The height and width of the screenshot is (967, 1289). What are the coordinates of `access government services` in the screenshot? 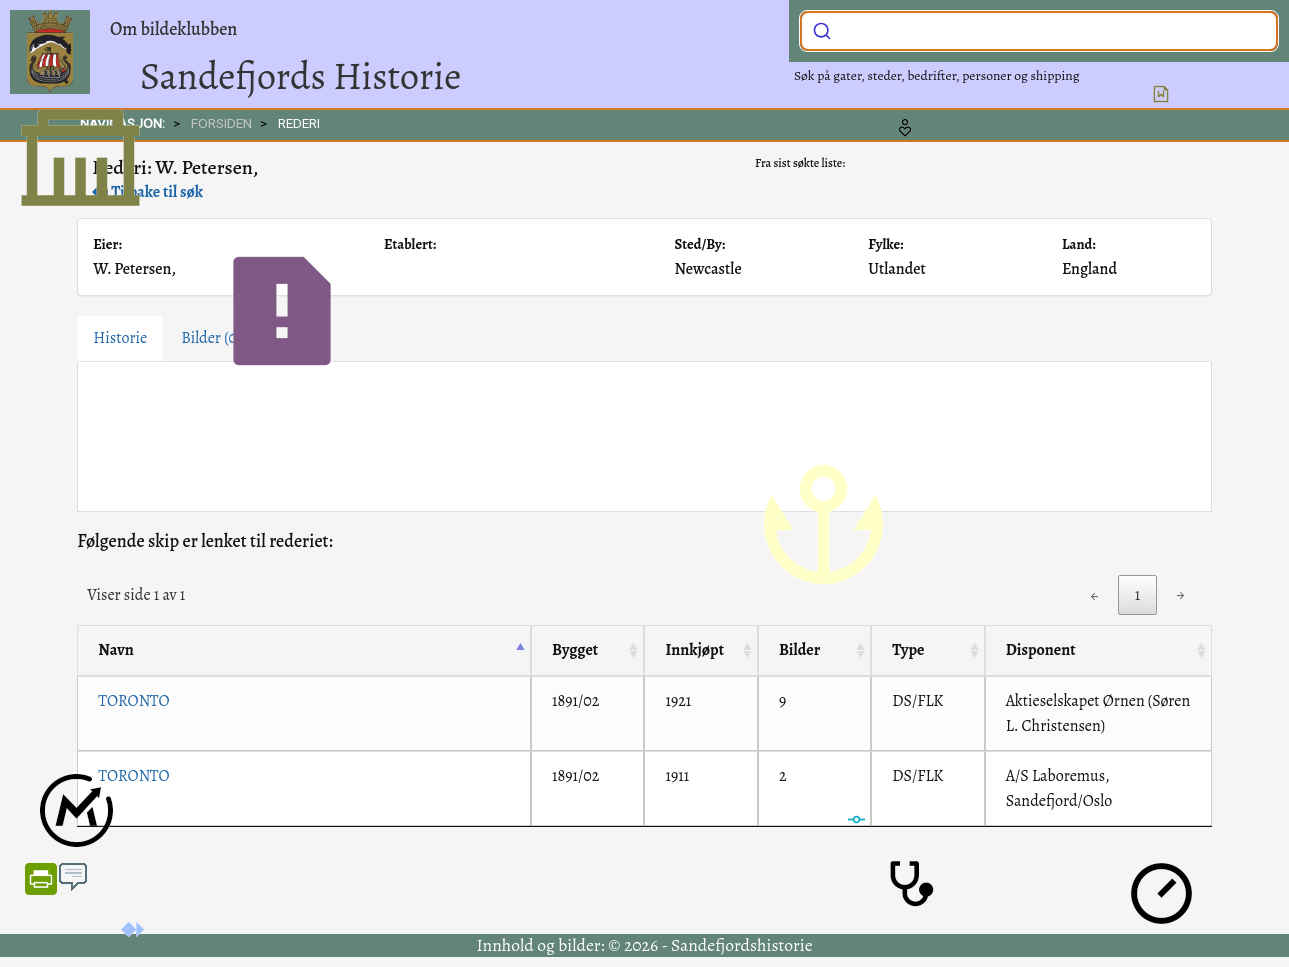 It's located at (80, 157).